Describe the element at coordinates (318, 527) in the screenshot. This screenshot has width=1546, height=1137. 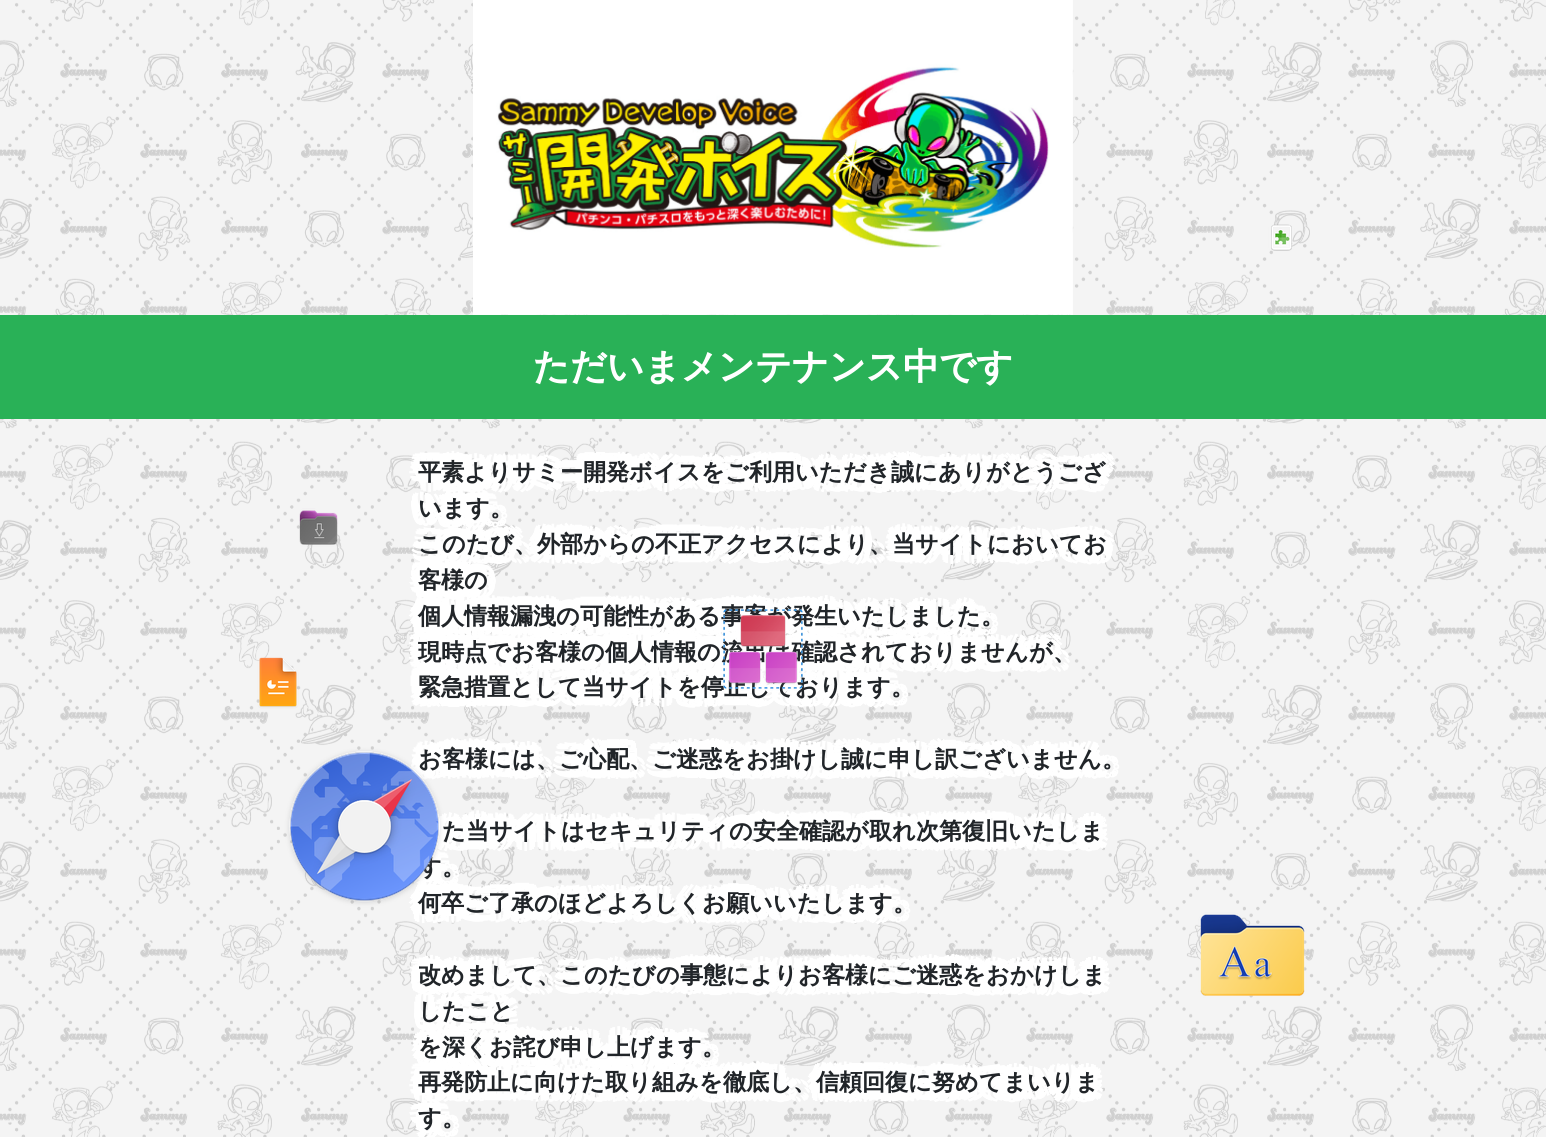
I see `access your downloads folder` at that location.